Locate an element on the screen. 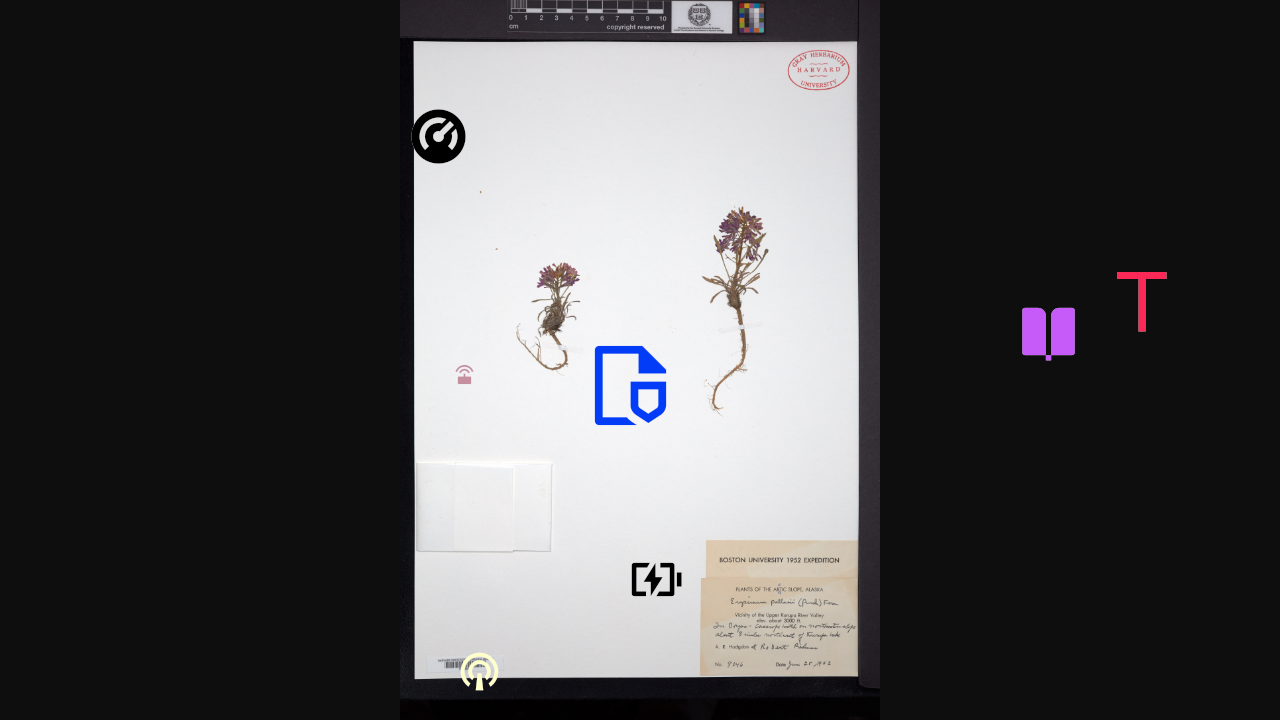 The image size is (1280, 720). insert or edit text is located at coordinates (1142, 300).